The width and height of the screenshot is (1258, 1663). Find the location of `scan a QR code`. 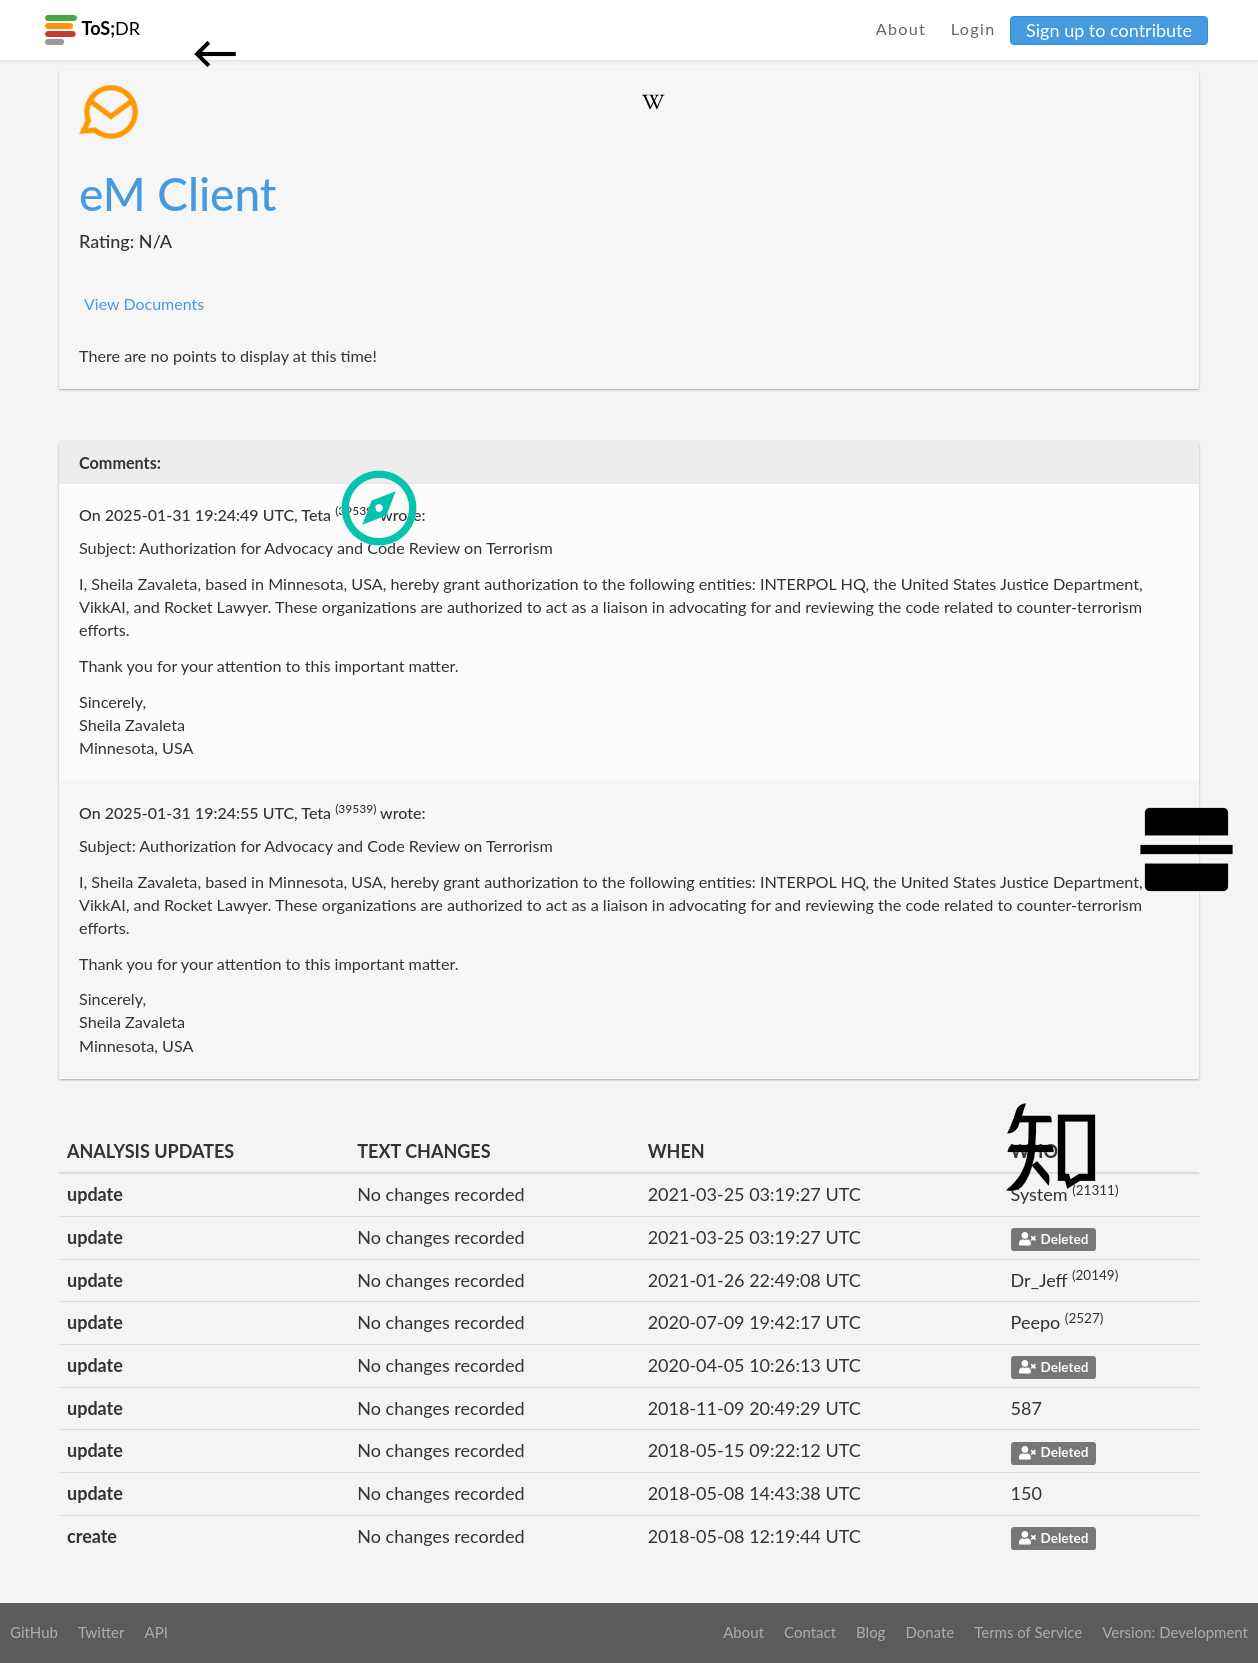

scan a QR code is located at coordinates (1186, 849).